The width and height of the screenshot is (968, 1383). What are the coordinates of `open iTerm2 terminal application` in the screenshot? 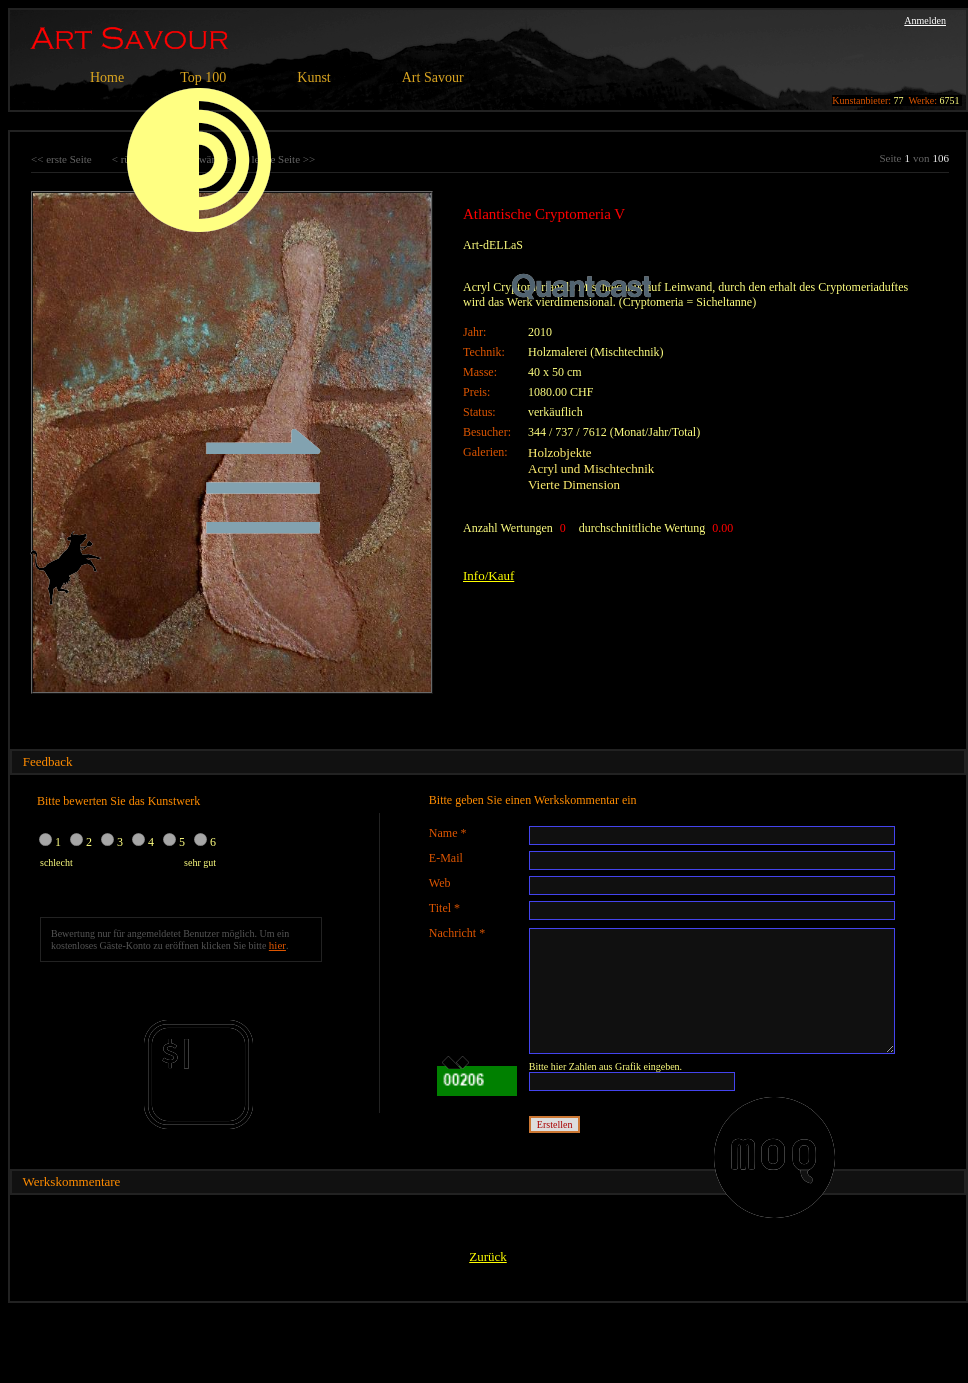 It's located at (198, 1074).